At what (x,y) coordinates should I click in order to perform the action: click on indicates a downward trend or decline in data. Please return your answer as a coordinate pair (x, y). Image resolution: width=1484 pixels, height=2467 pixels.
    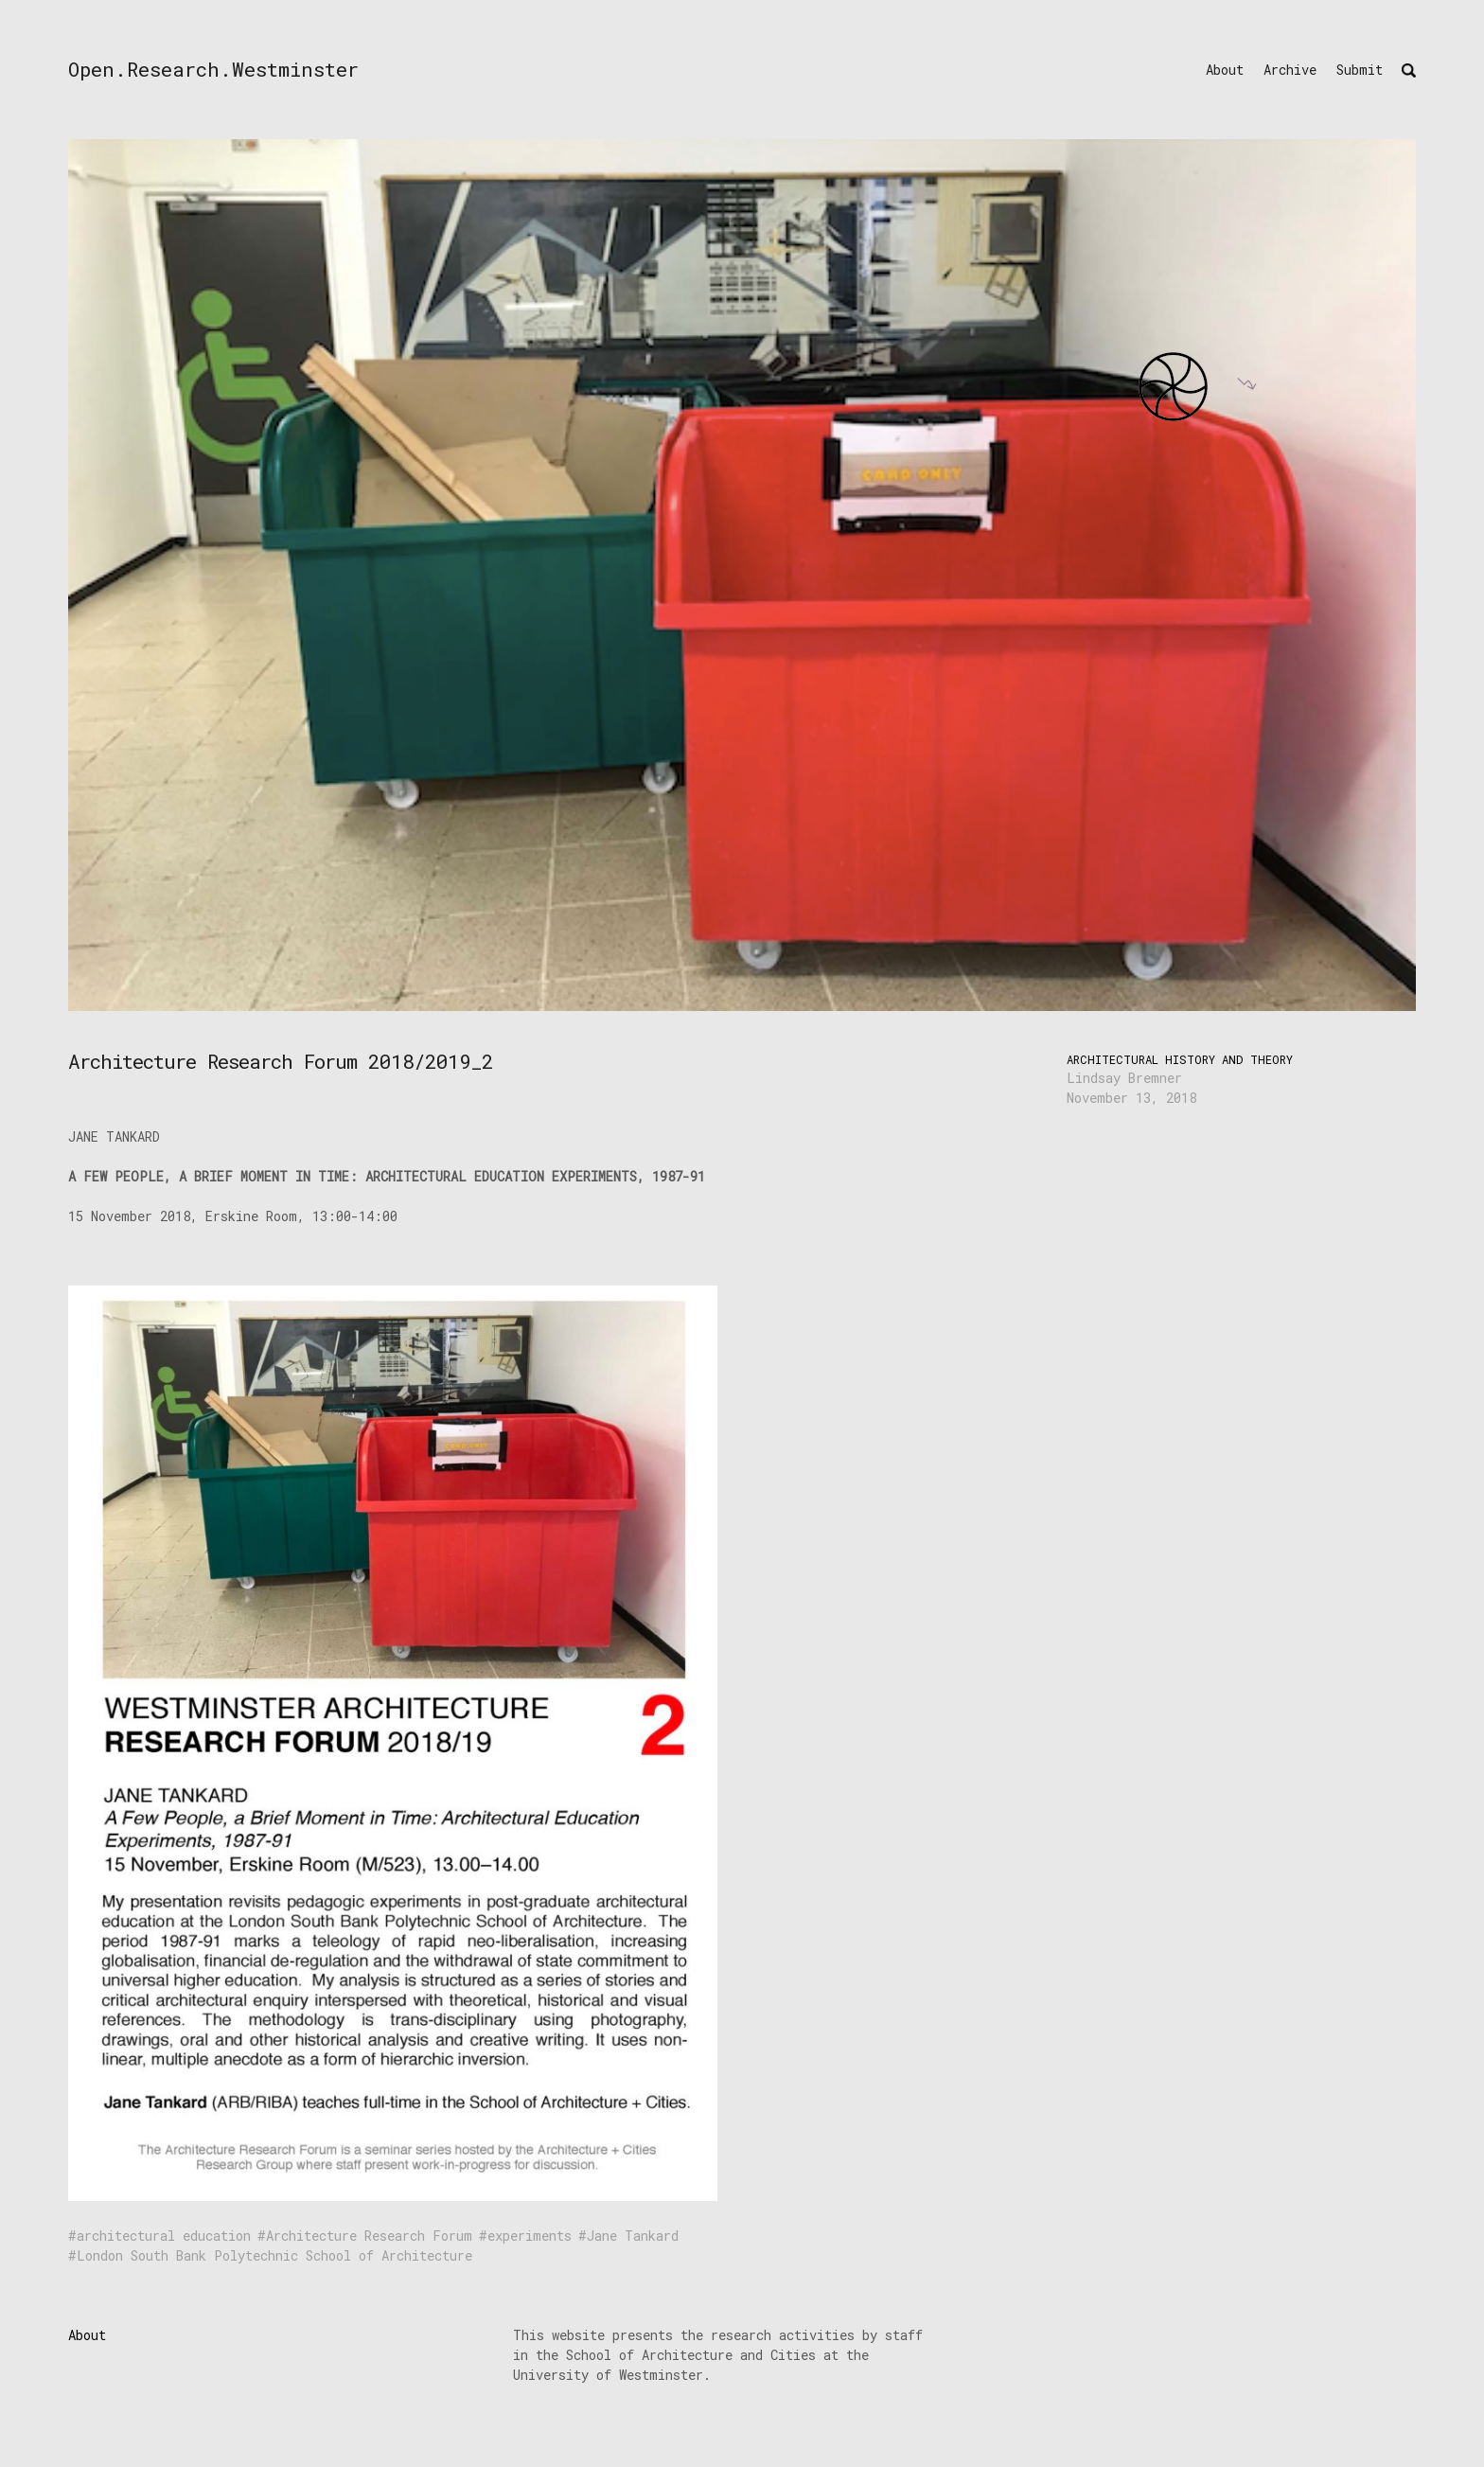
    Looking at the image, I should click on (1246, 383).